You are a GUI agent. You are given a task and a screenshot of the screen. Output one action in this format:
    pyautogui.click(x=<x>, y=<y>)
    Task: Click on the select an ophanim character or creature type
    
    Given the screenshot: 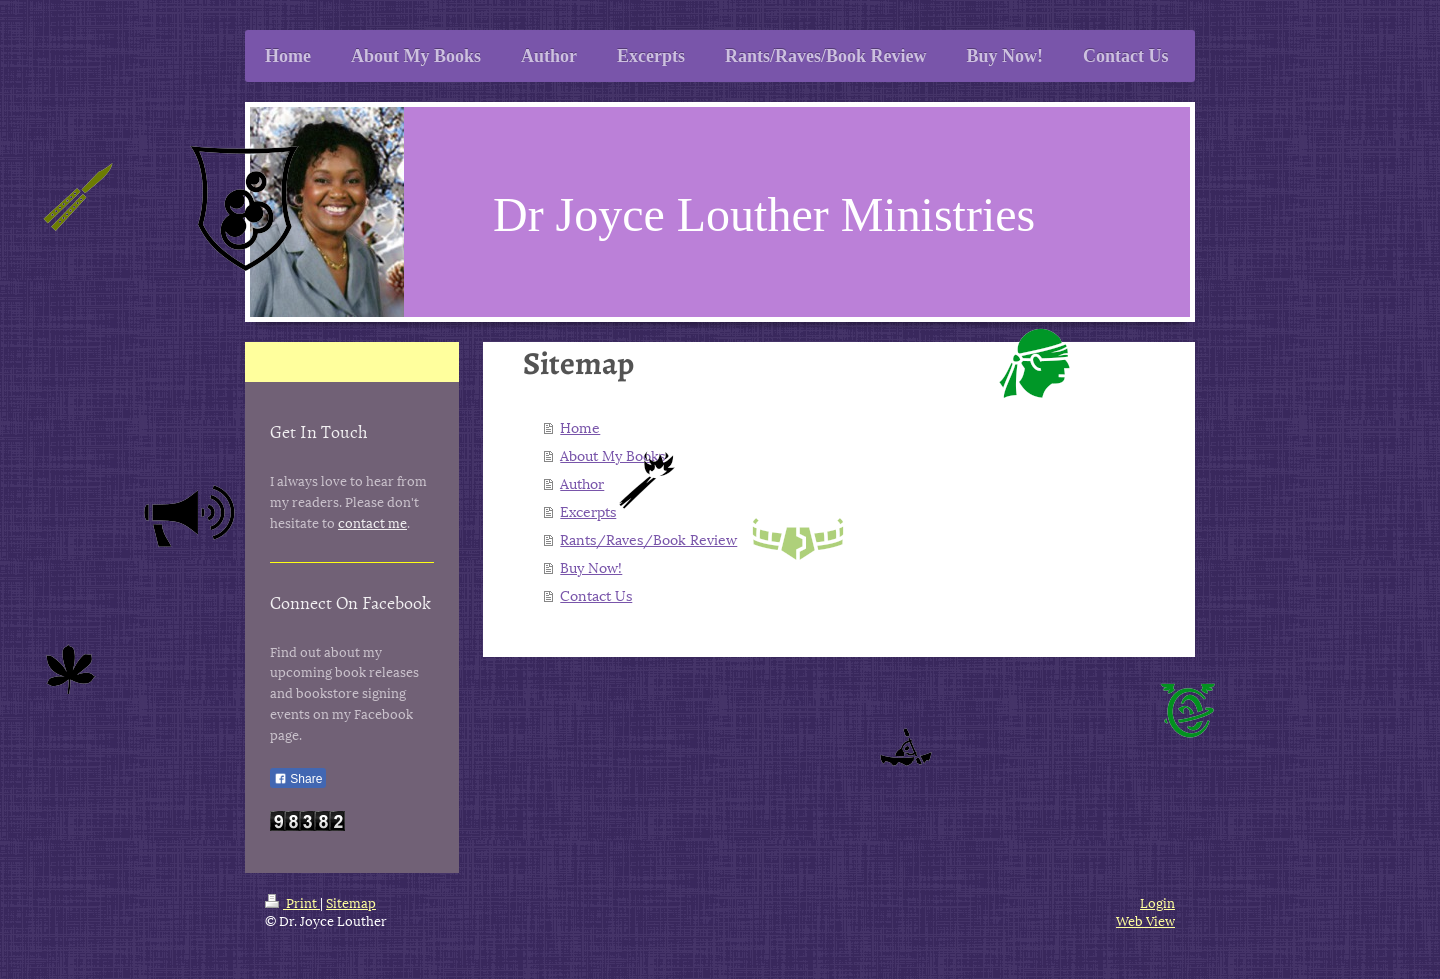 What is the action you would take?
    pyautogui.click(x=1188, y=710)
    